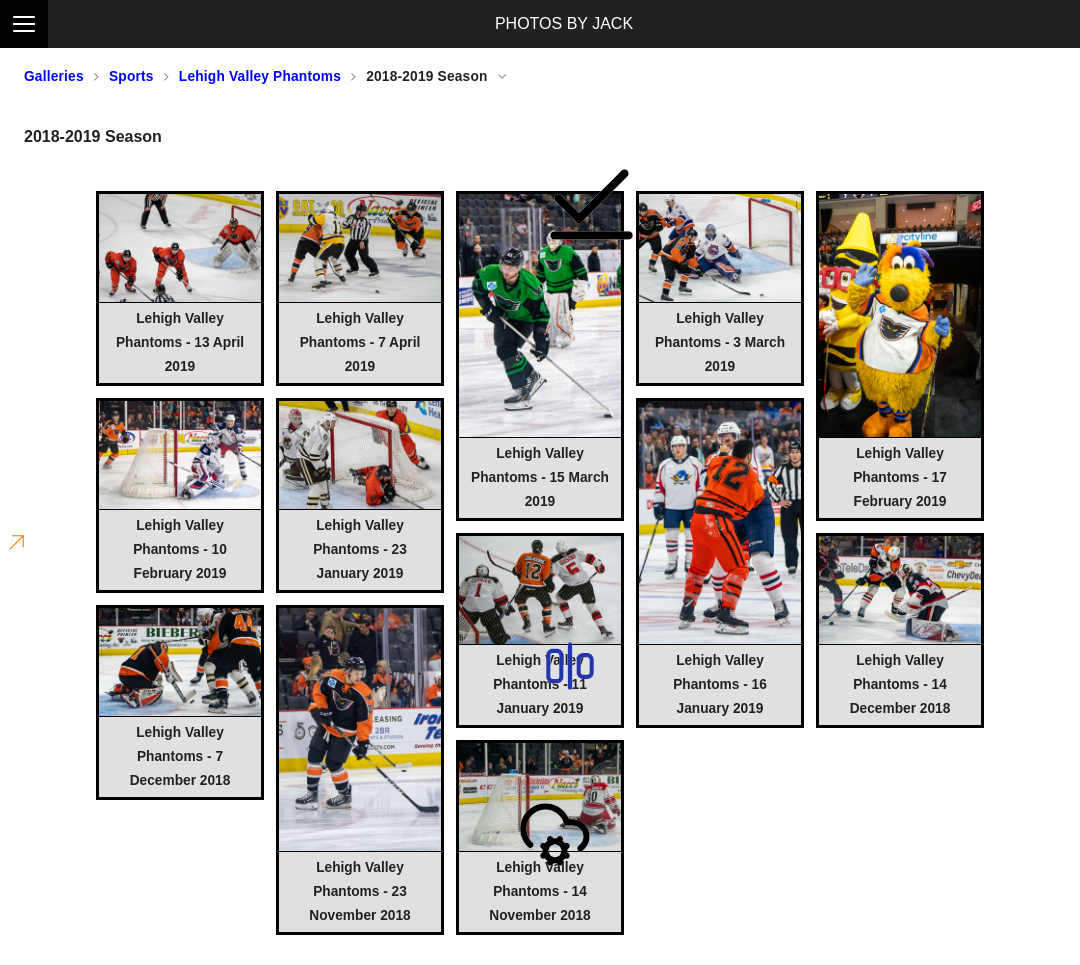  I want to click on access cloud service settings, so click(555, 835).